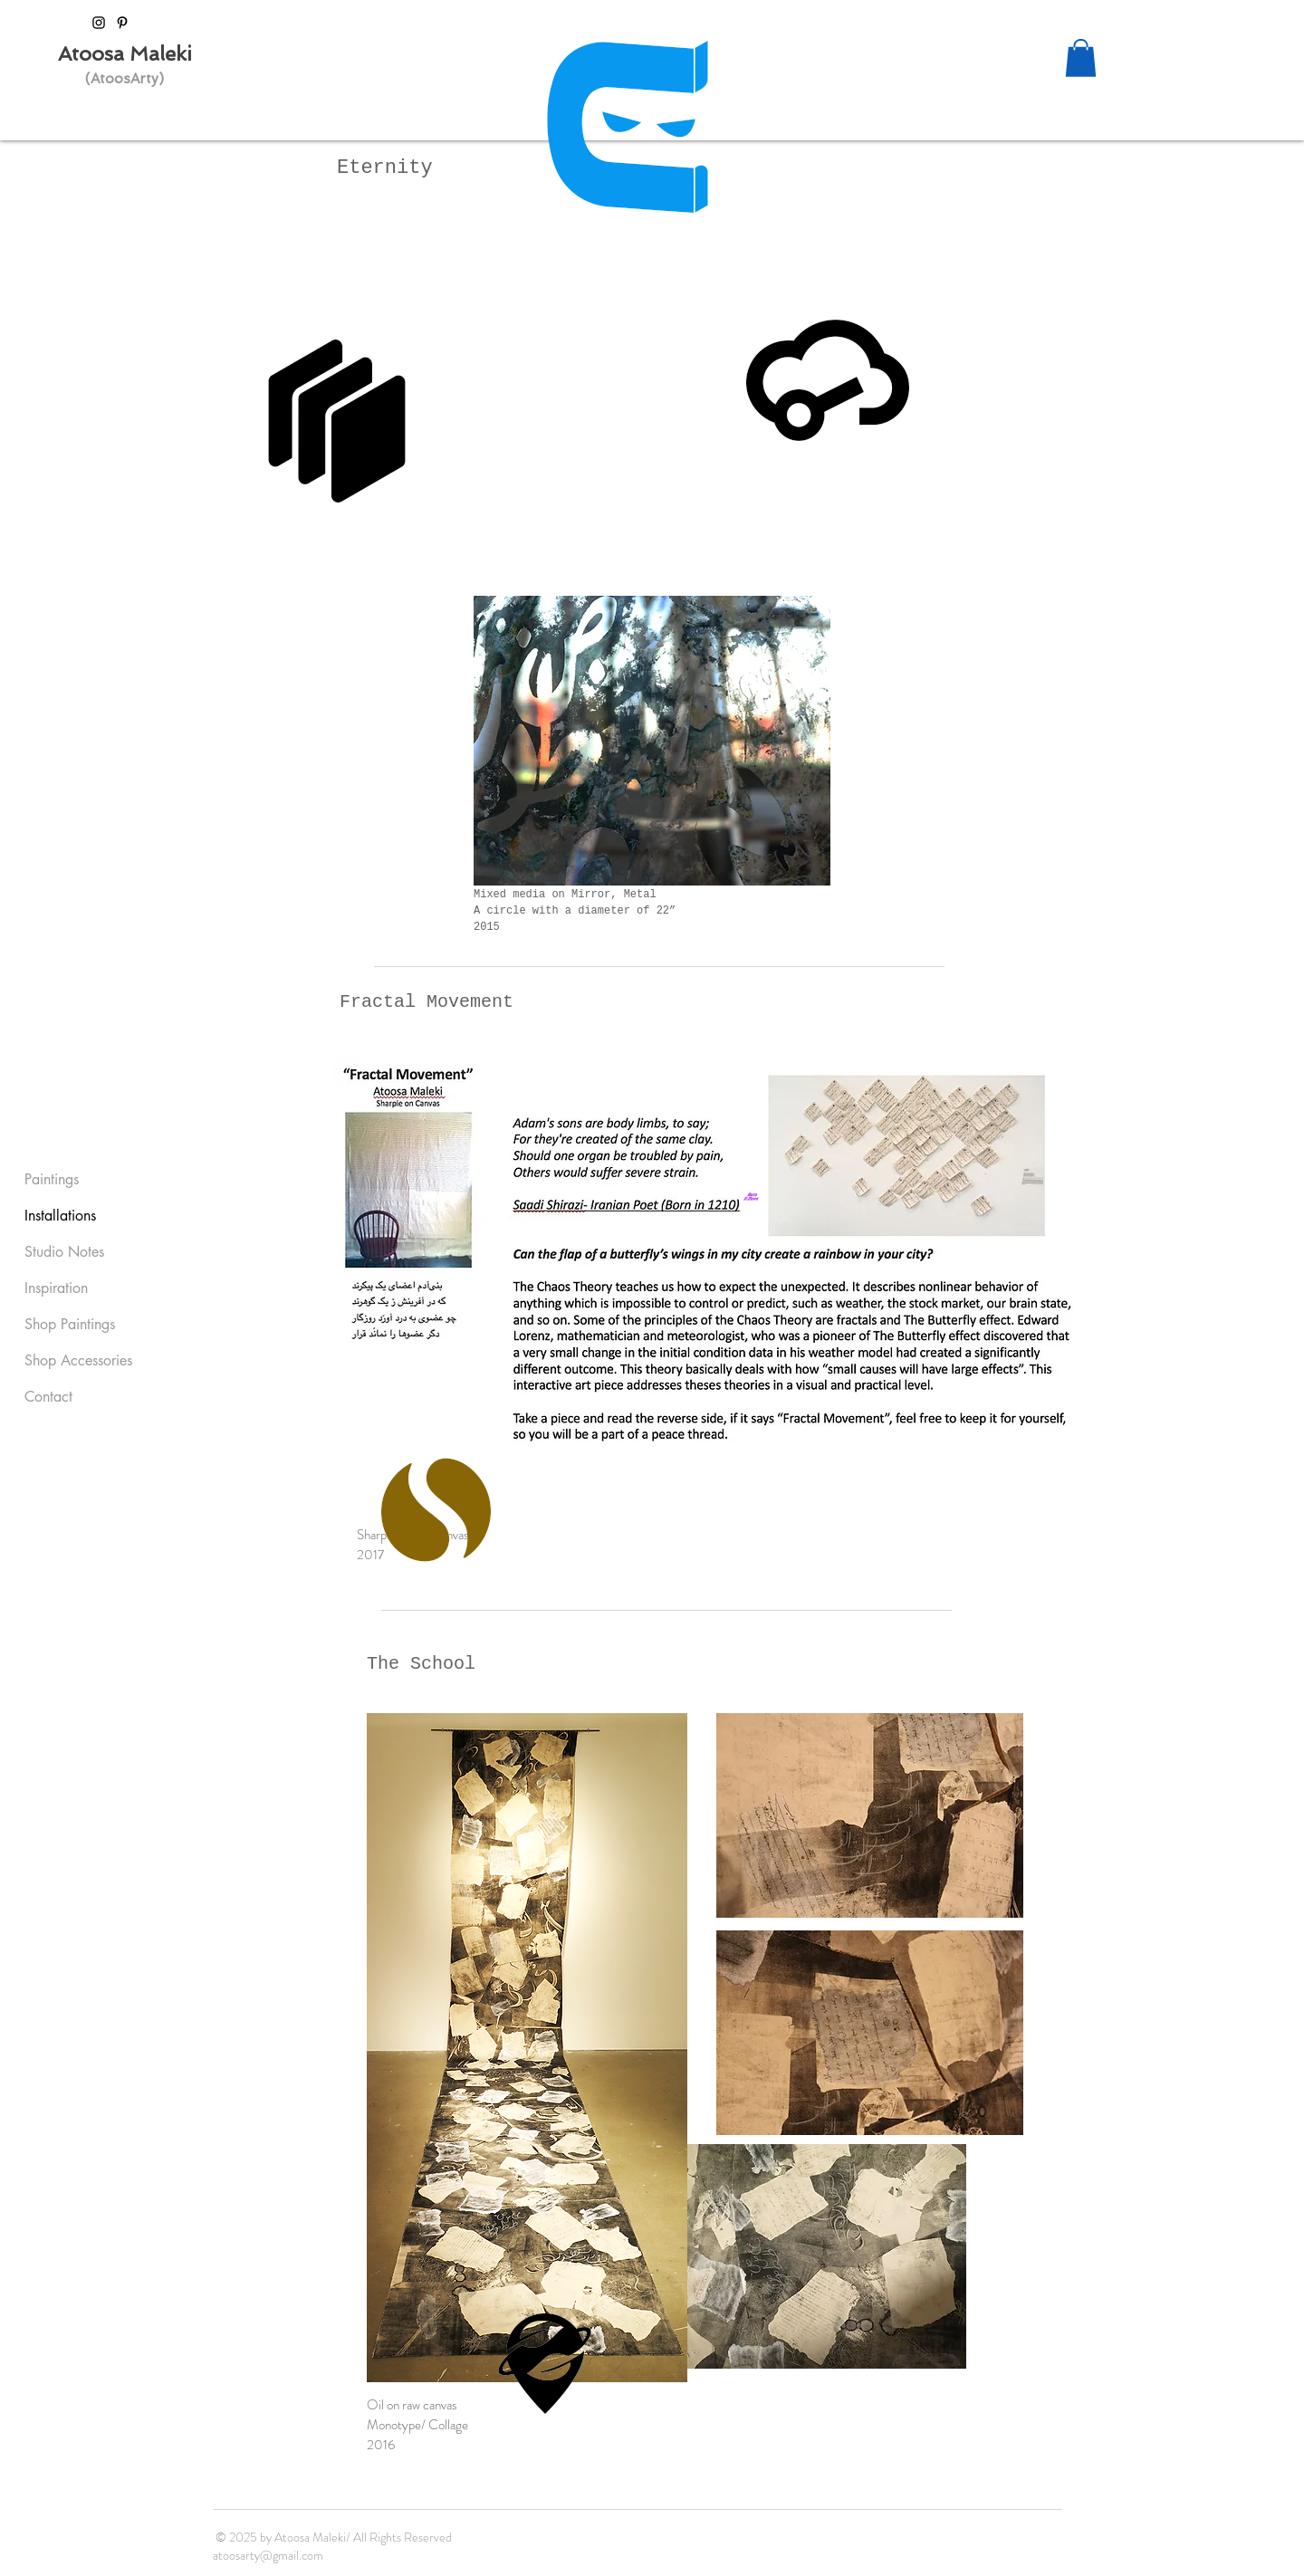  What do you see at coordinates (436, 1509) in the screenshot?
I see `open similarweb analytics platform` at bounding box center [436, 1509].